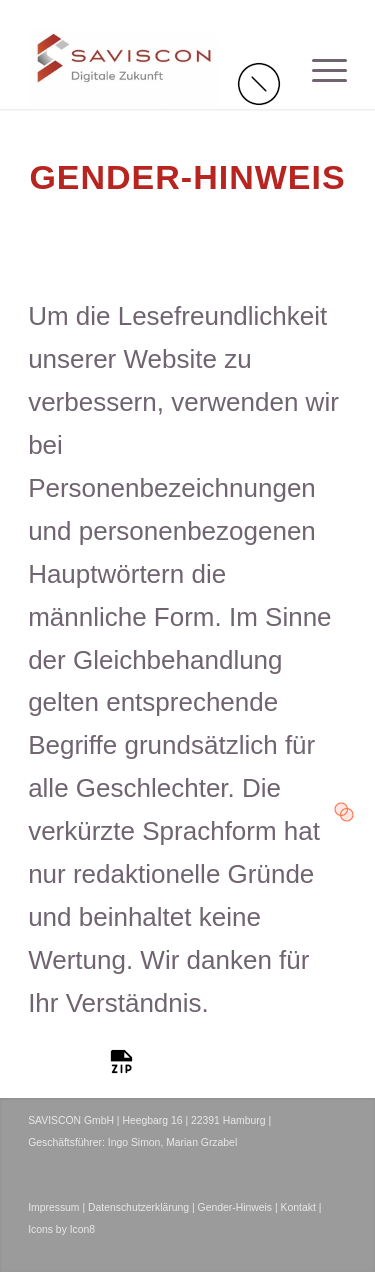  What do you see at coordinates (121, 1062) in the screenshot?
I see `open or view a compressed zip file` at bounding box center [121, 1062].